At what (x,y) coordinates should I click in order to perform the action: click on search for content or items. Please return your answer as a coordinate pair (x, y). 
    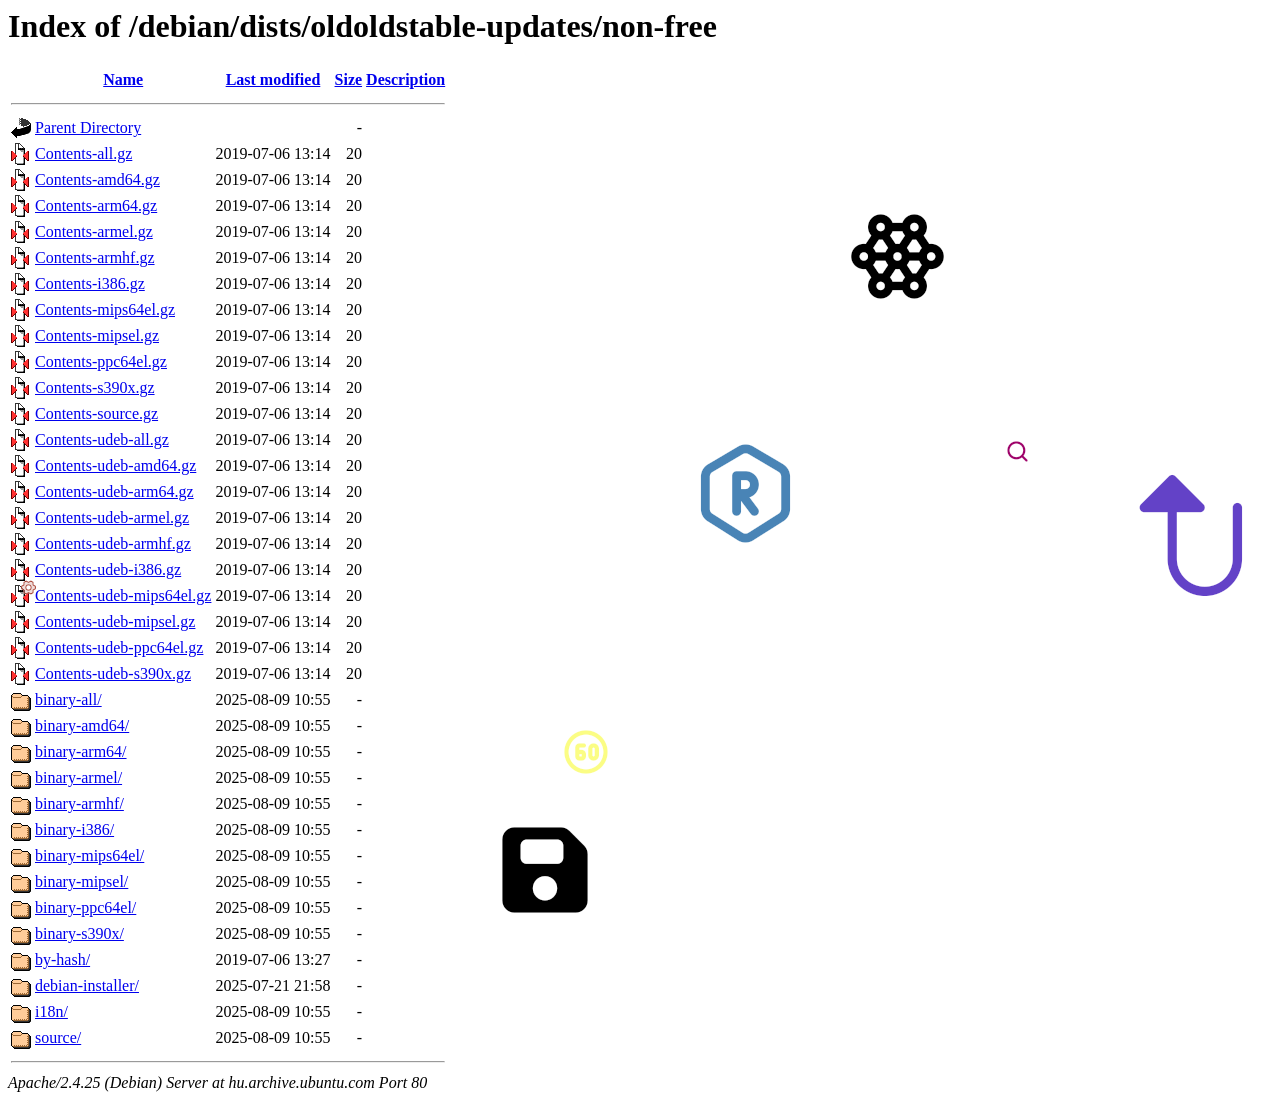
    Looking at the image, I should click on (1017, 451).